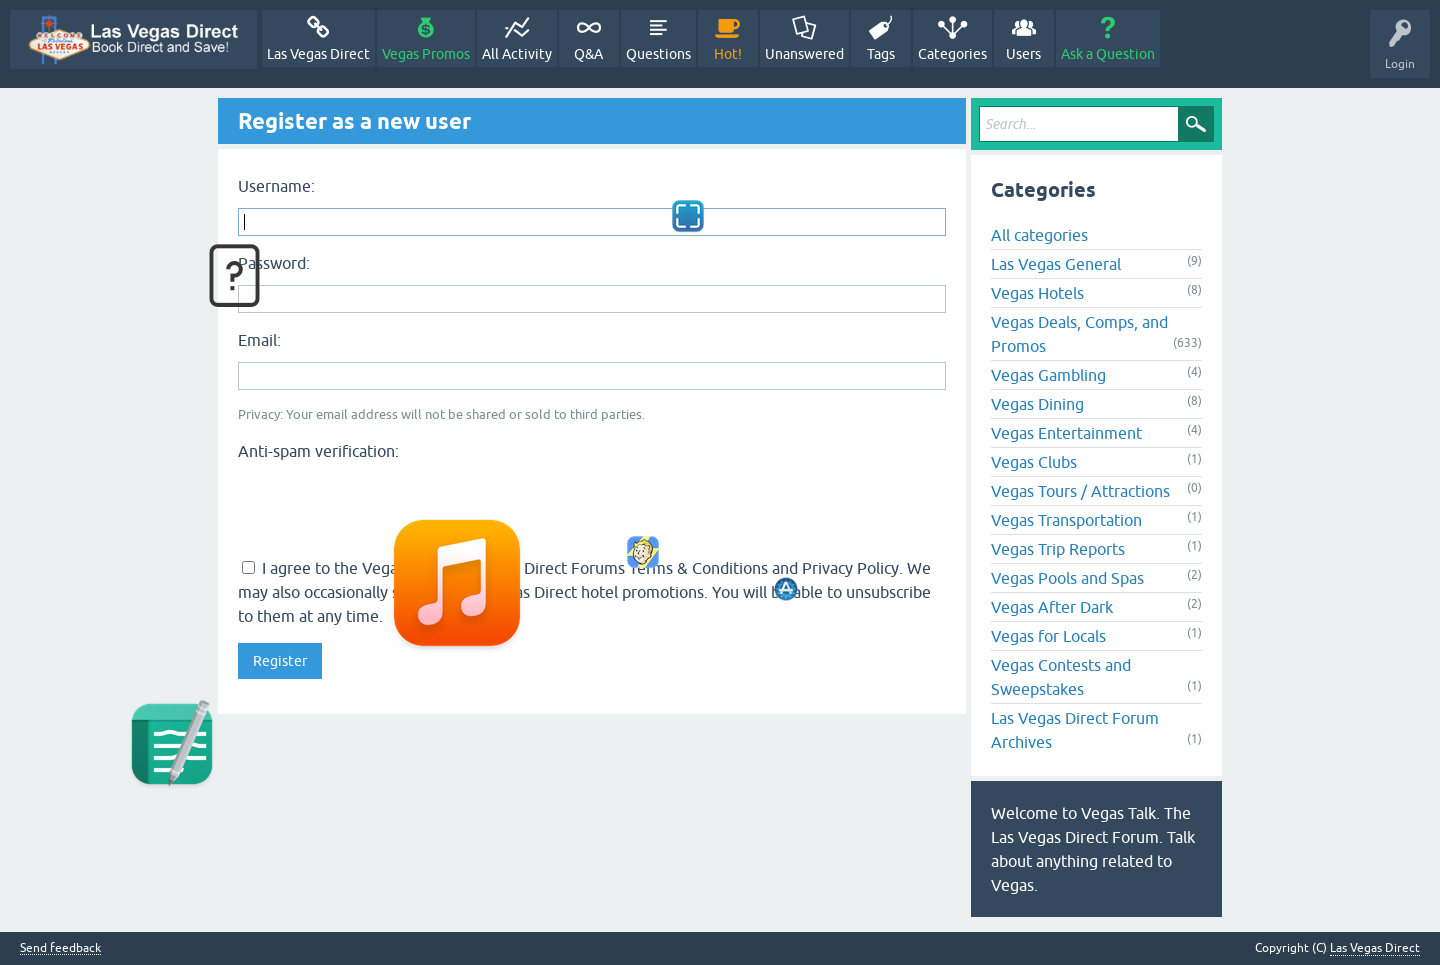 This screenshot has height=965, width=1440. I want to click on configure hot corners settings, so click(688, 216).